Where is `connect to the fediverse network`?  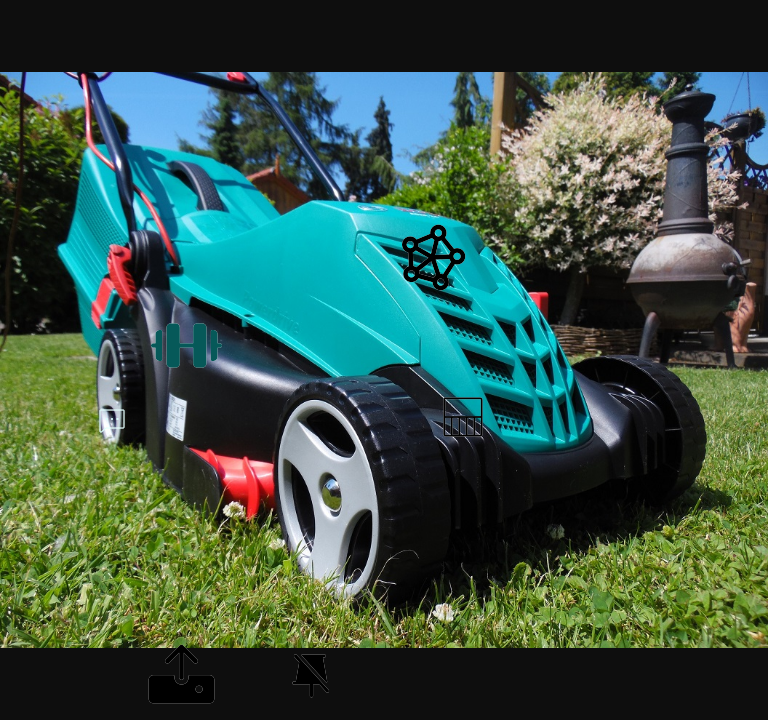
connect to the fediverse network is located at coordinates (432, 257).